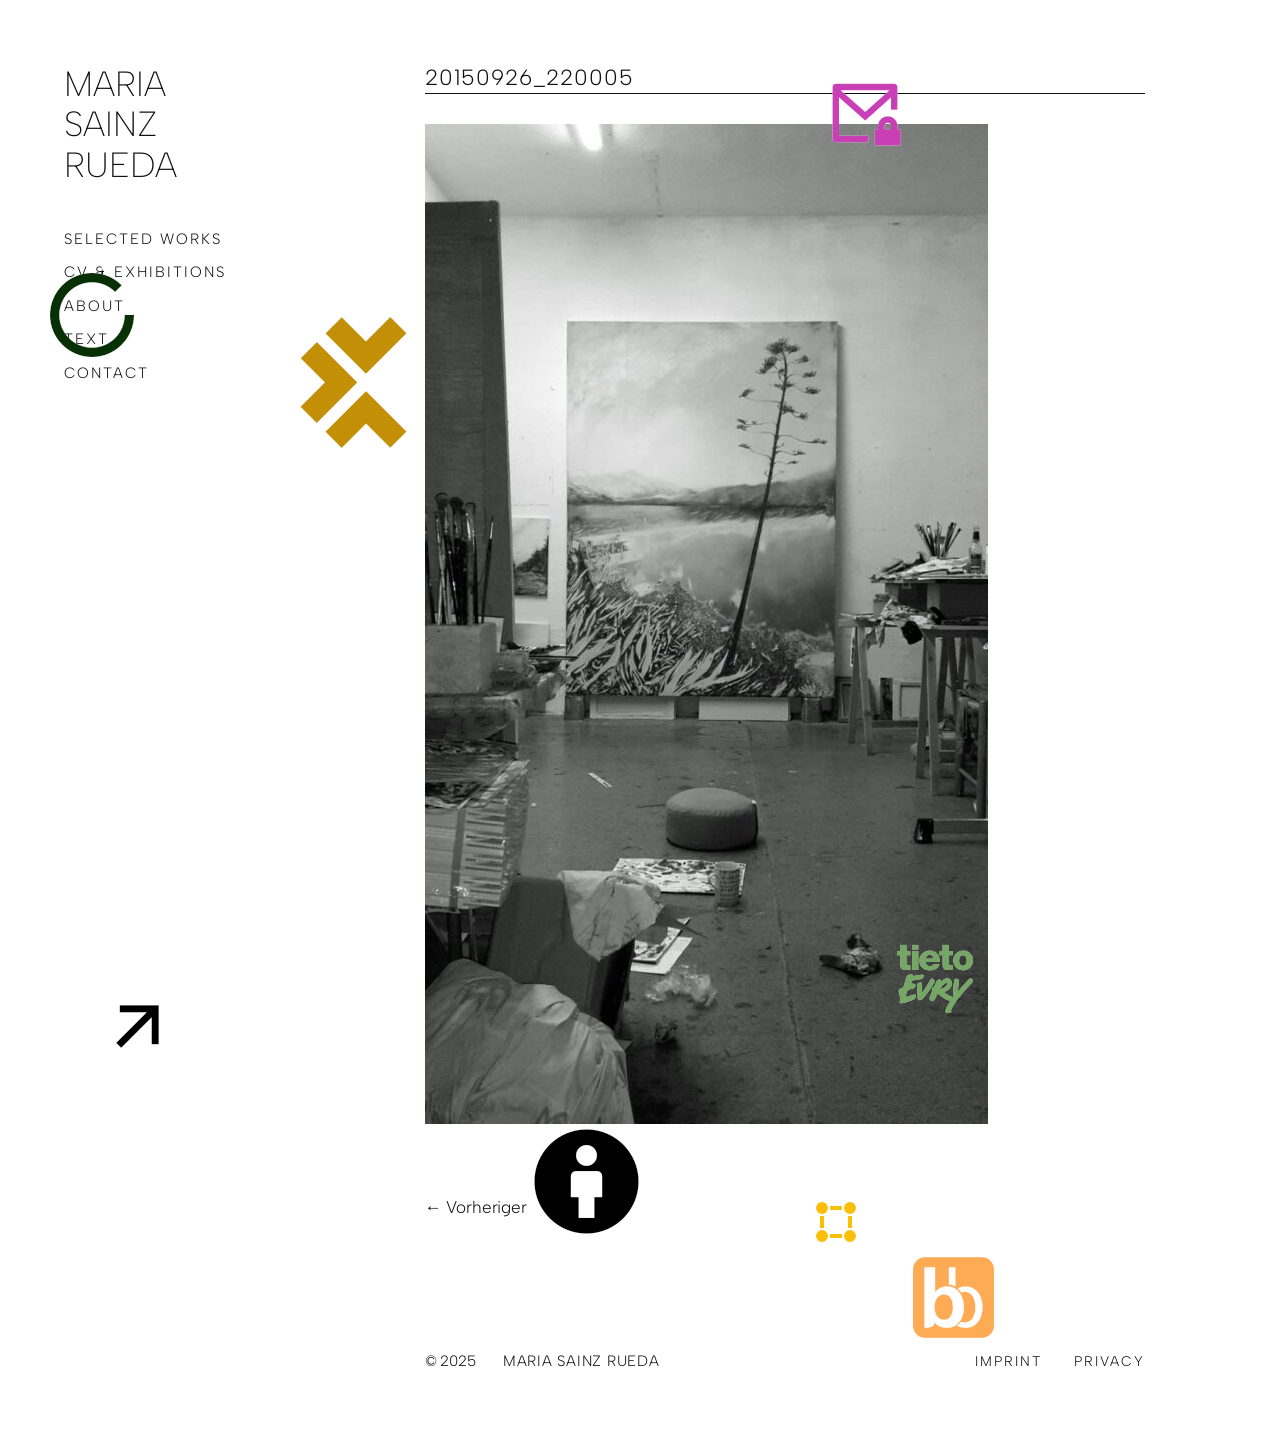  I want to click on indicates content is loading, so click(92, 315).